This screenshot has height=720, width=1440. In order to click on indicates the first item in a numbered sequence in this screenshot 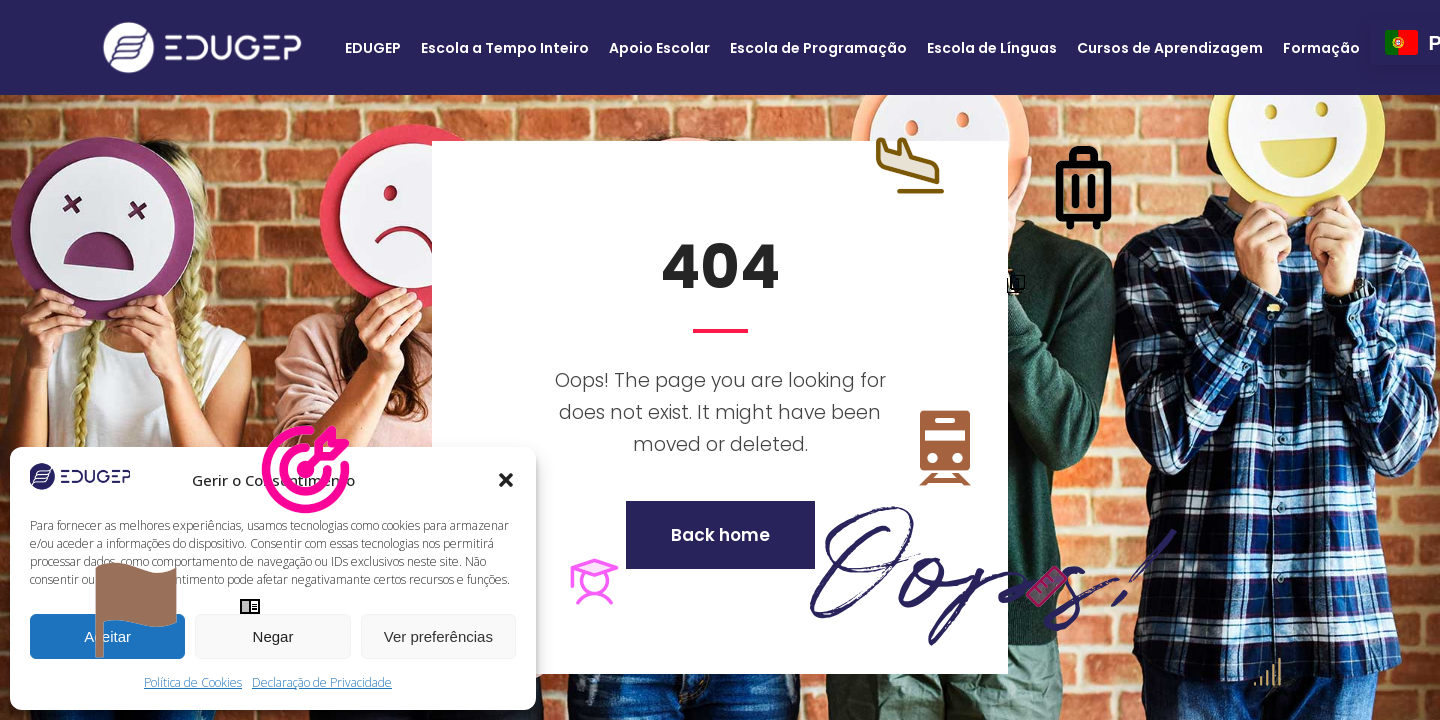, I will do `click(1016, 284)`.